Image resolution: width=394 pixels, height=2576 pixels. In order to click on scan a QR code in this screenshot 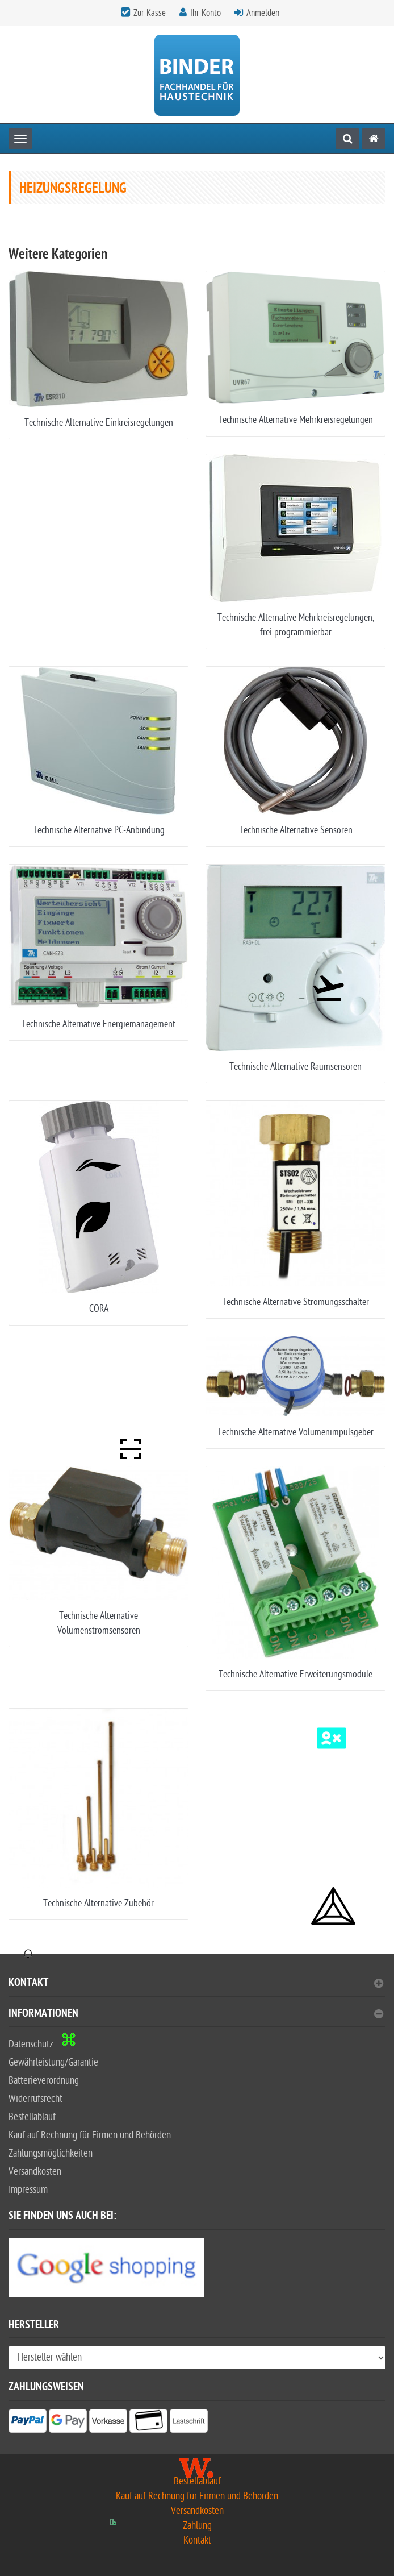, I will do `click(131, 1449)`.